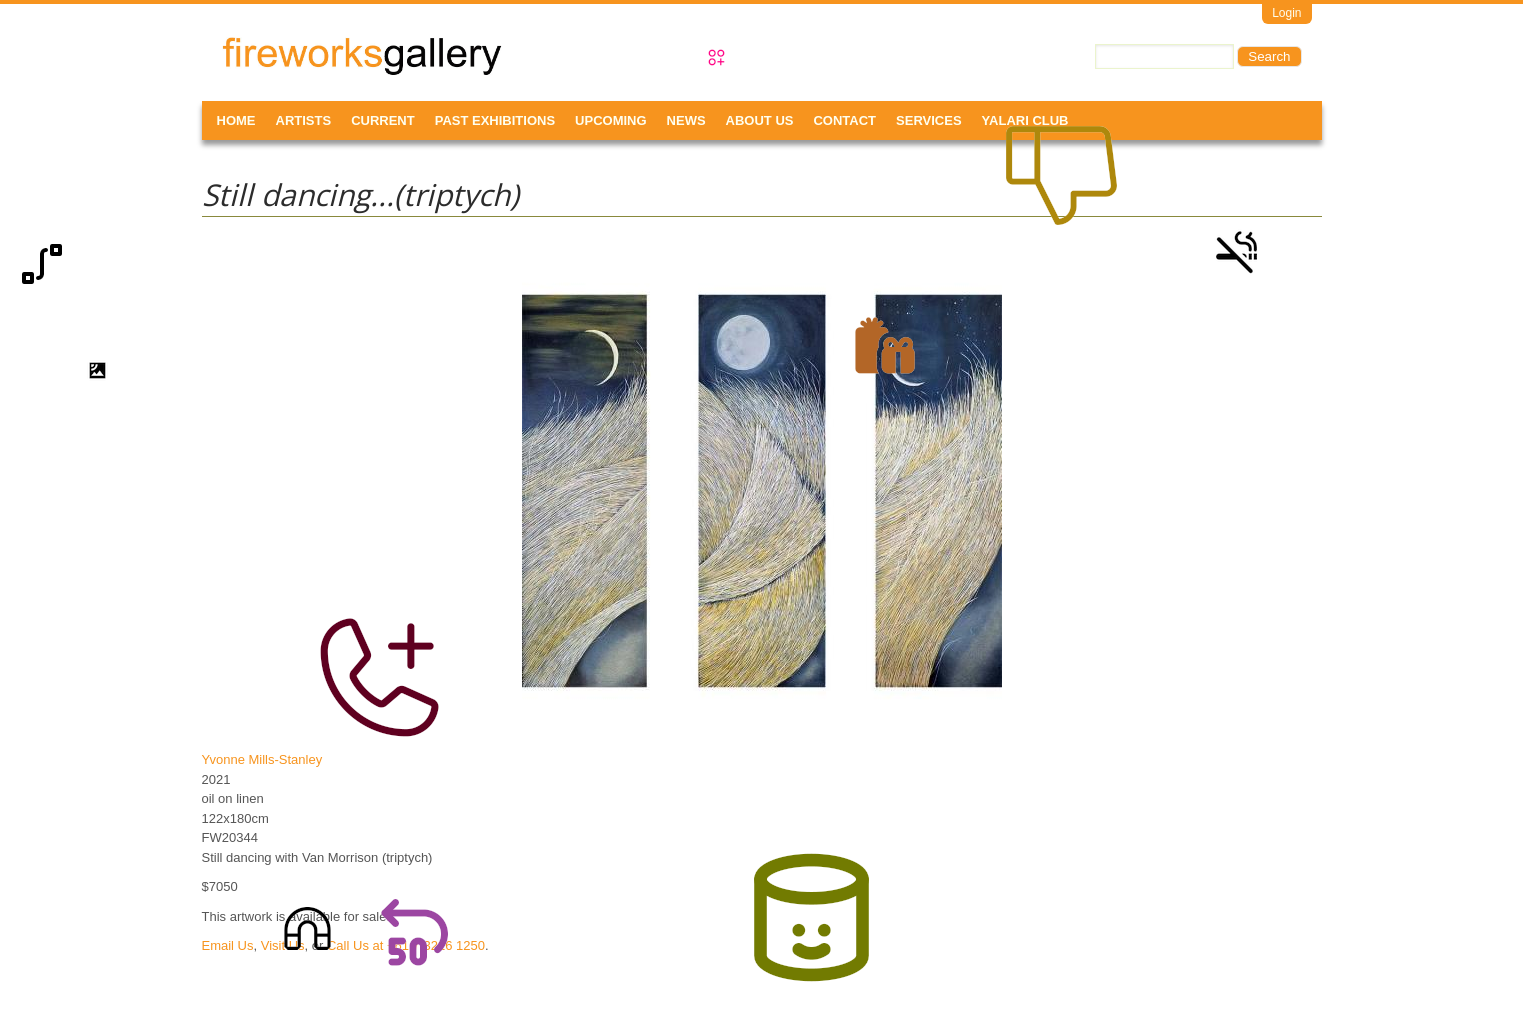 The image size is (1523, 1030). What do you see at coordinates (413, 934) in the screenshot?
I see `rewind 50 seconds backward` at bounding box center [413, 934].